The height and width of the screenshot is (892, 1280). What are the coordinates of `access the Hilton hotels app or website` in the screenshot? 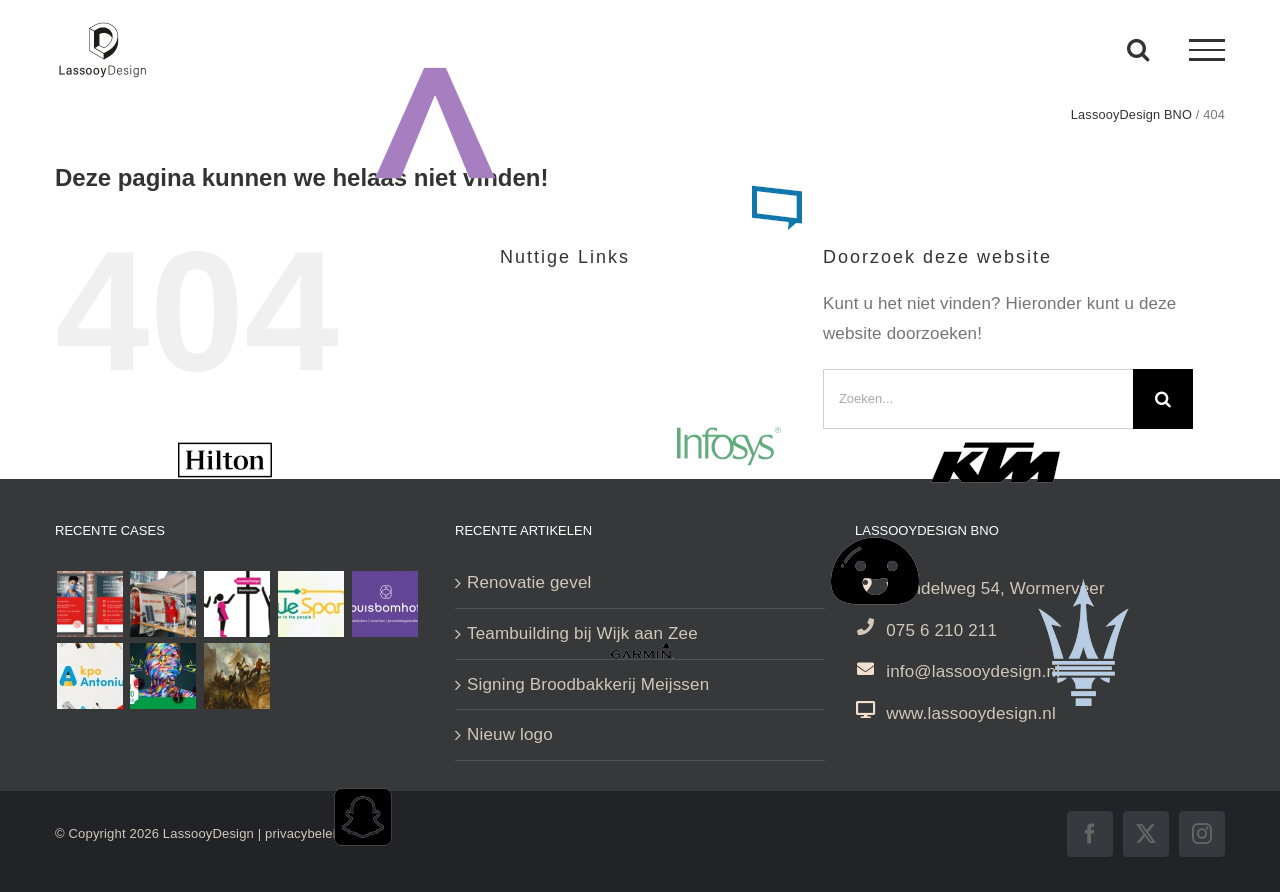 It's located at (225, 460).